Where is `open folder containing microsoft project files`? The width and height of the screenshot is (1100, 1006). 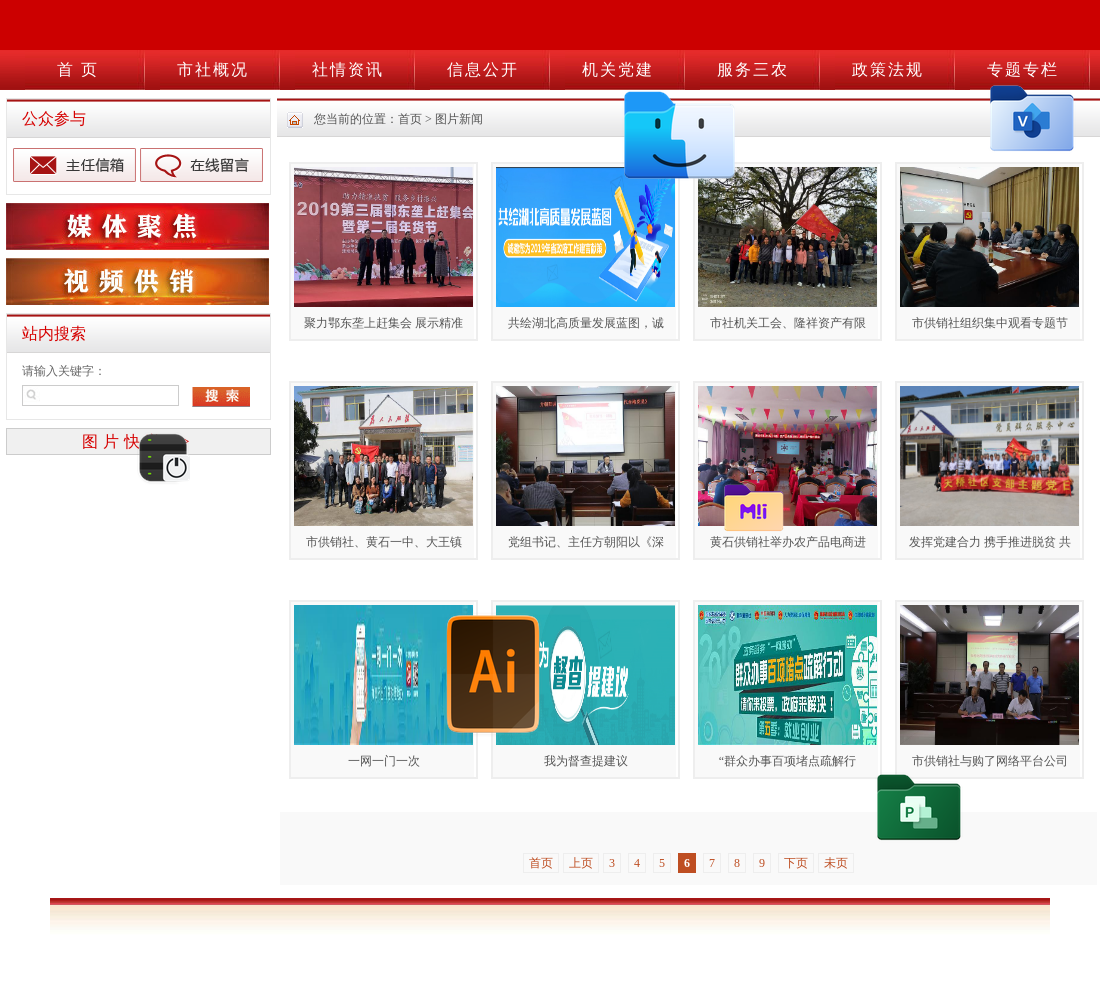 open folder containing microsoft project files is located at coordinates (918, 809).